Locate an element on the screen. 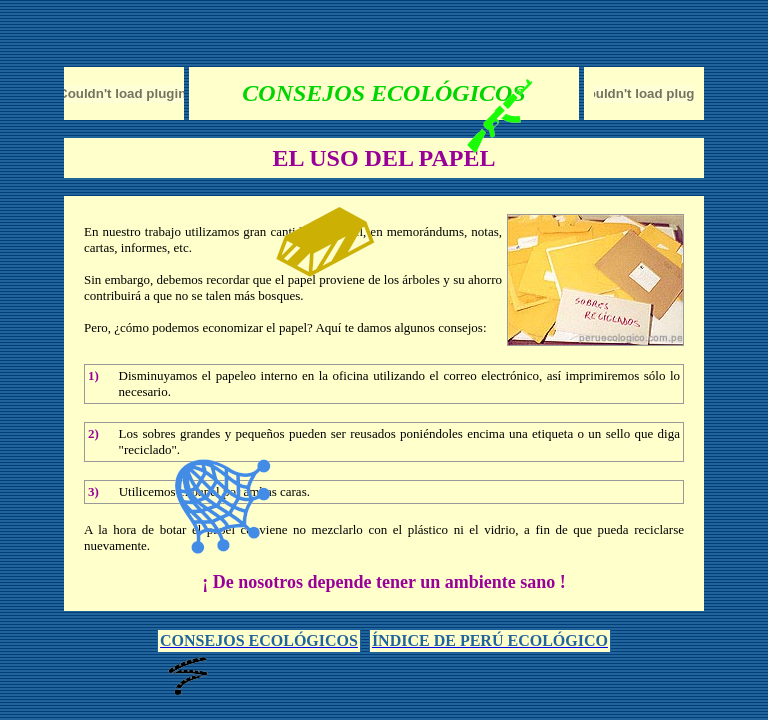  access measurement or dimension tools is located at coordinates (188, 676).